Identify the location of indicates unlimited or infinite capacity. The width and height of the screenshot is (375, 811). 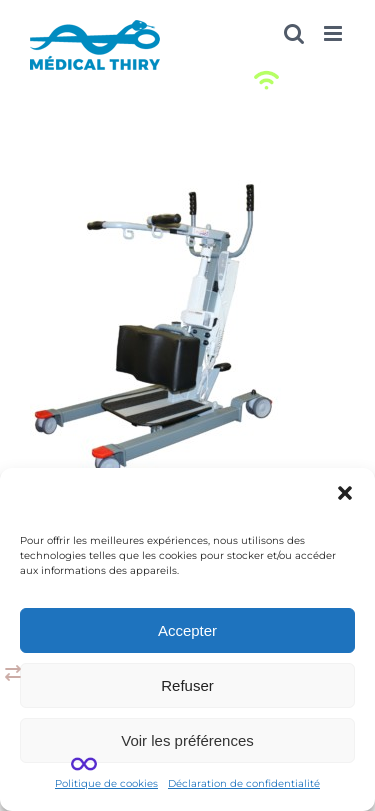
(84, 764).